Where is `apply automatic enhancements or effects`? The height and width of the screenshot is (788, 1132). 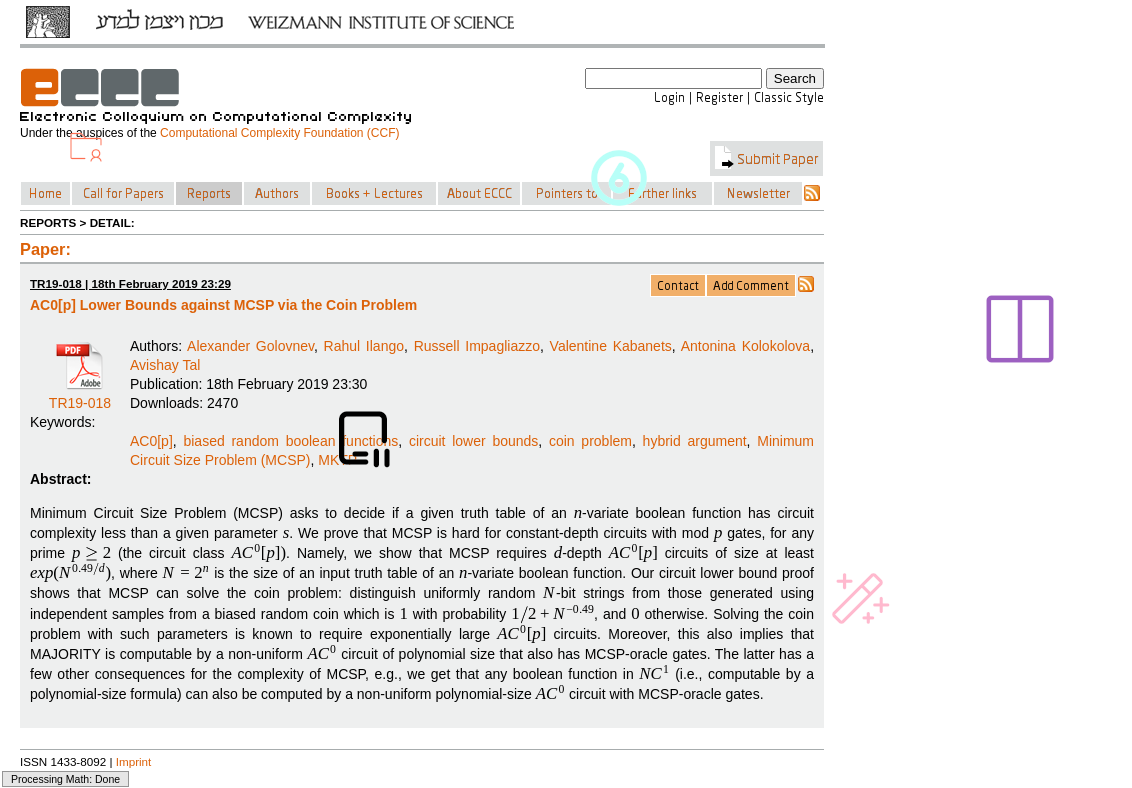
apply automatic enhancements or effects is located at coordinates (857, 598).